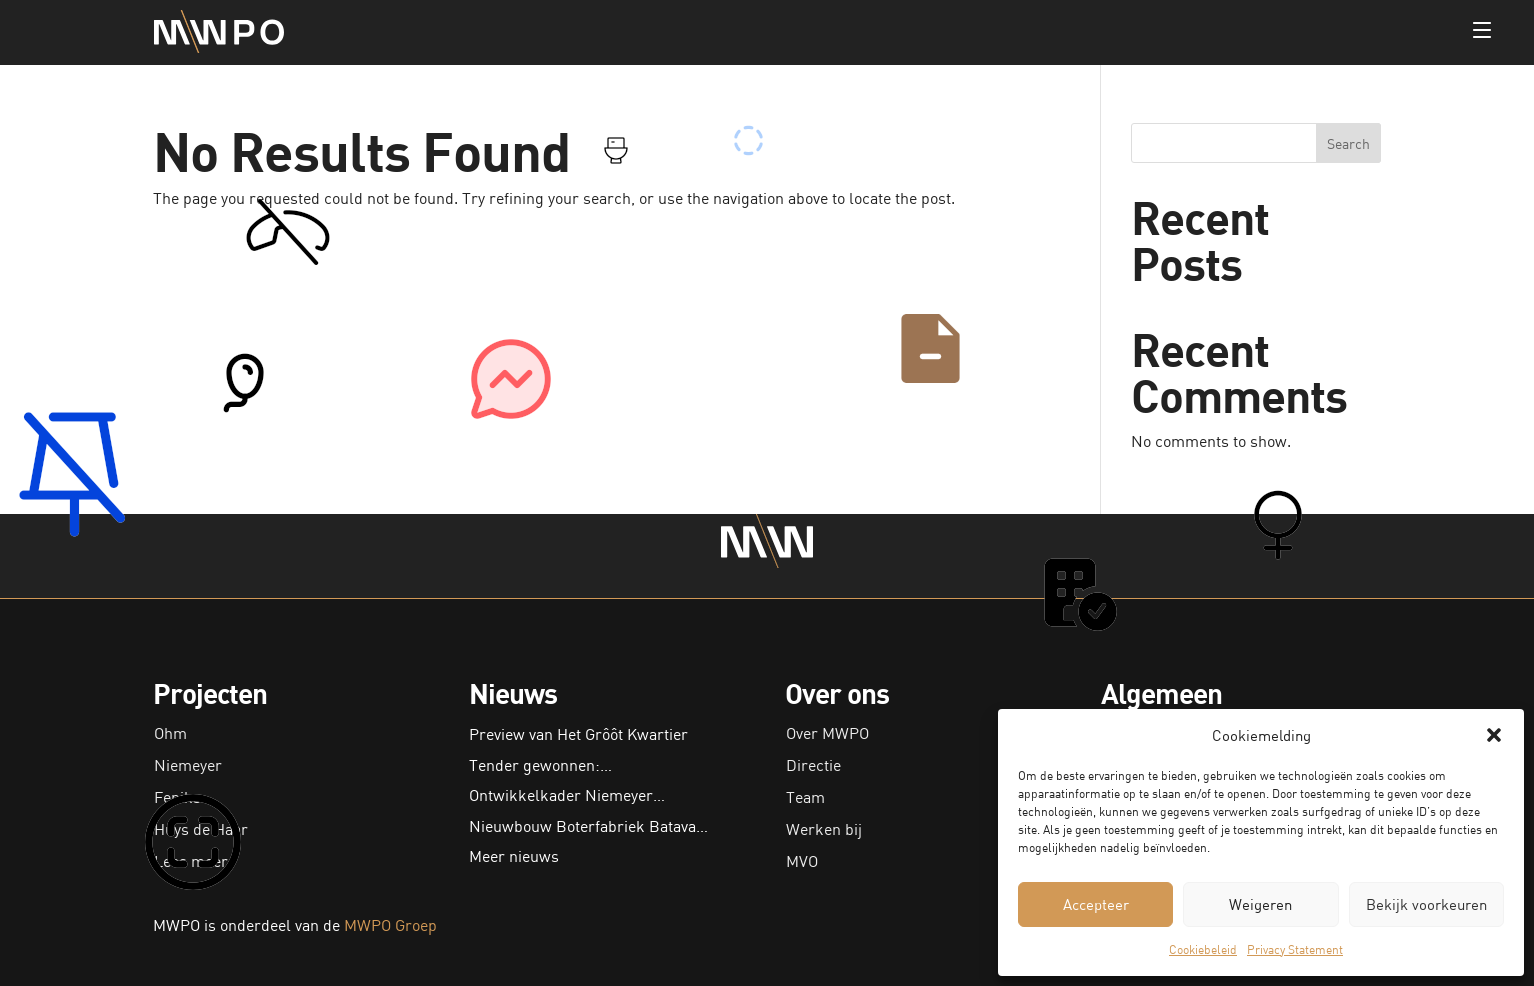 The image size is (1534, 986). I want to click on indicates female gender option, so click(1278, 524).